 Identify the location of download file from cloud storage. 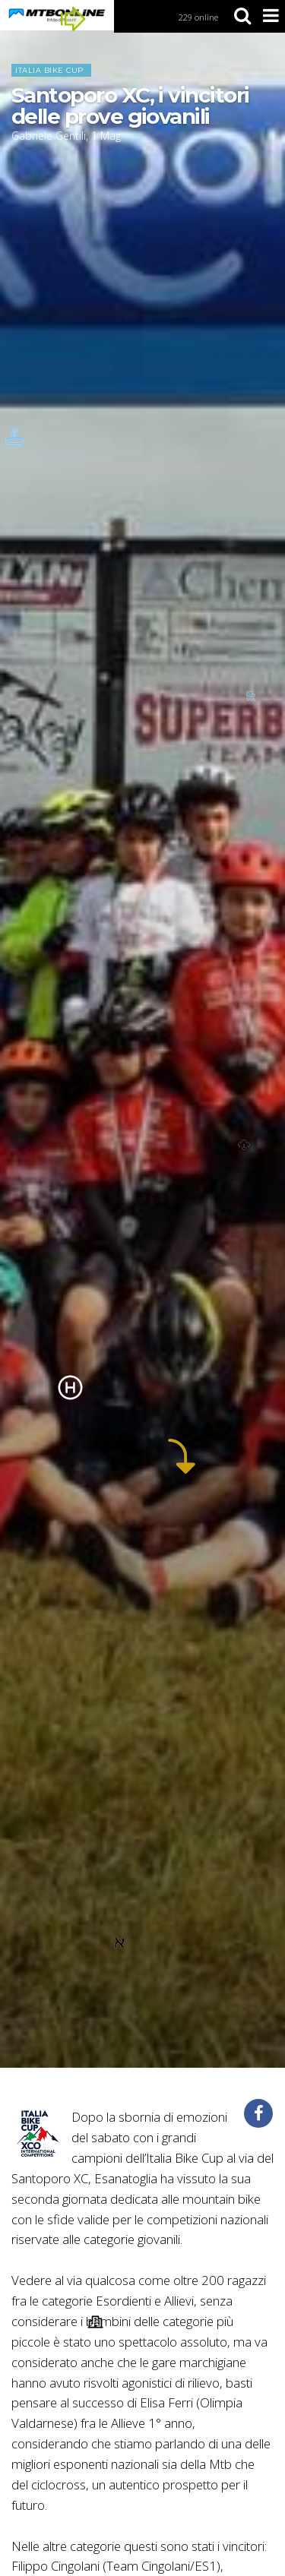
(244, 1145).